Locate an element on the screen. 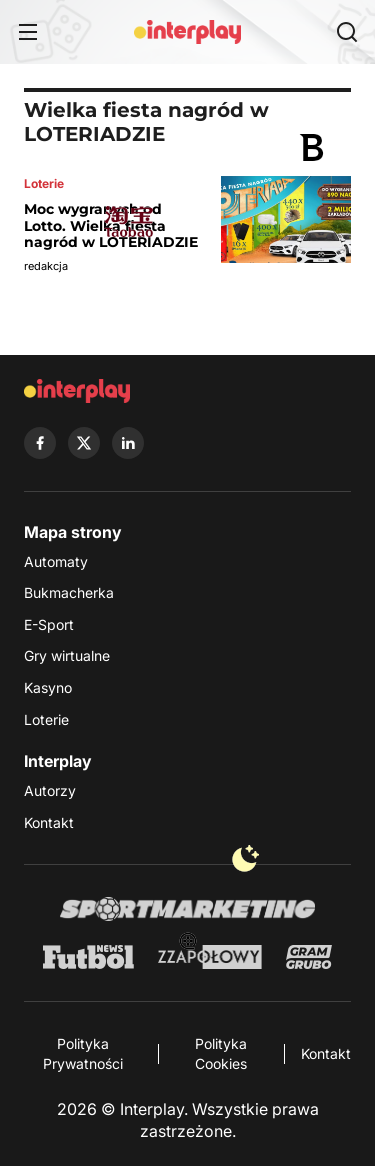 Image resolution: width=375 pixels, height=1166 pixels. enable dark mode or night theme is located at coordinates (244, 859).